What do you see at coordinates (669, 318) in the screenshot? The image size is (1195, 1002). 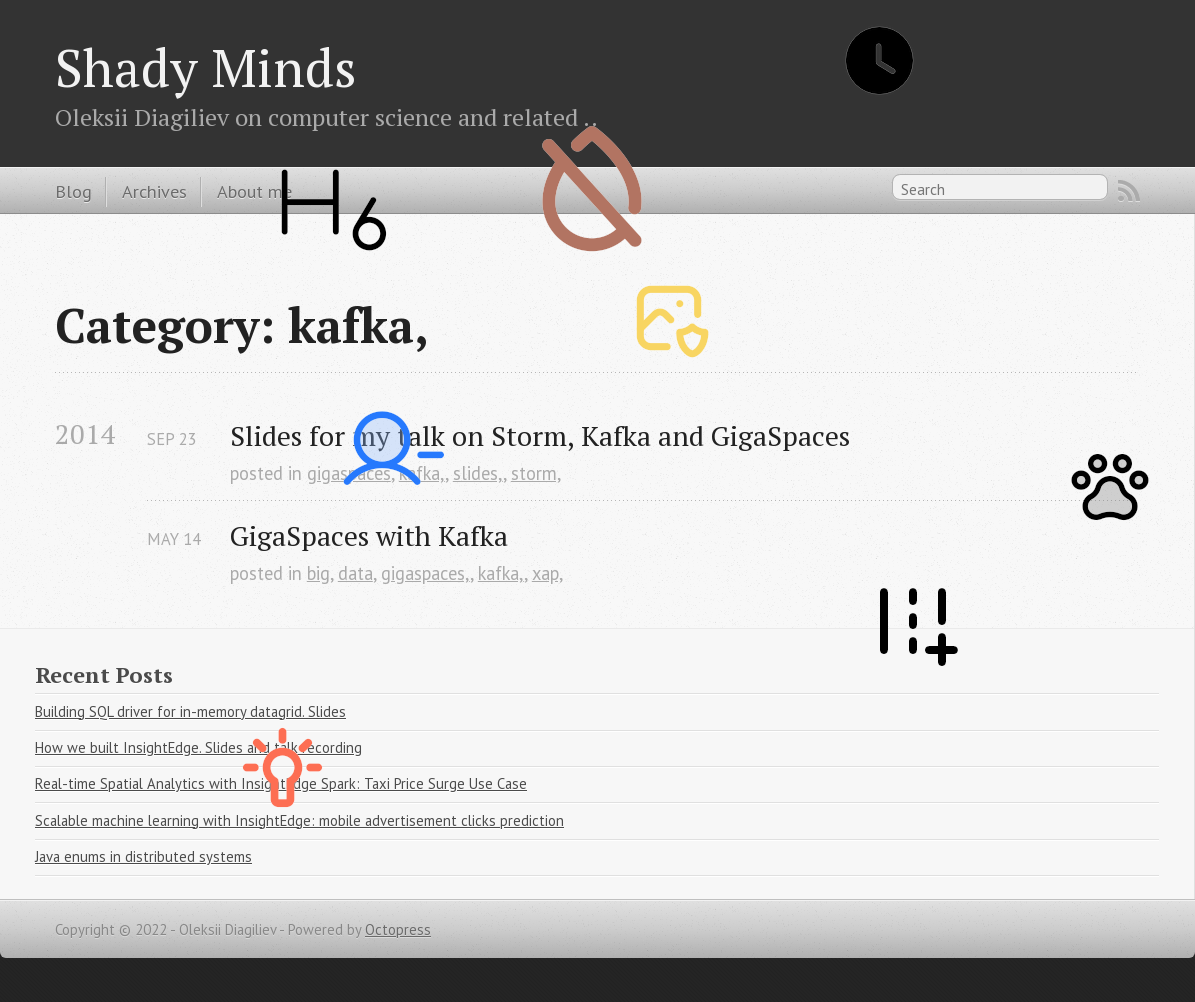 I see `protected photo or image` at bounding box center [669, 318].